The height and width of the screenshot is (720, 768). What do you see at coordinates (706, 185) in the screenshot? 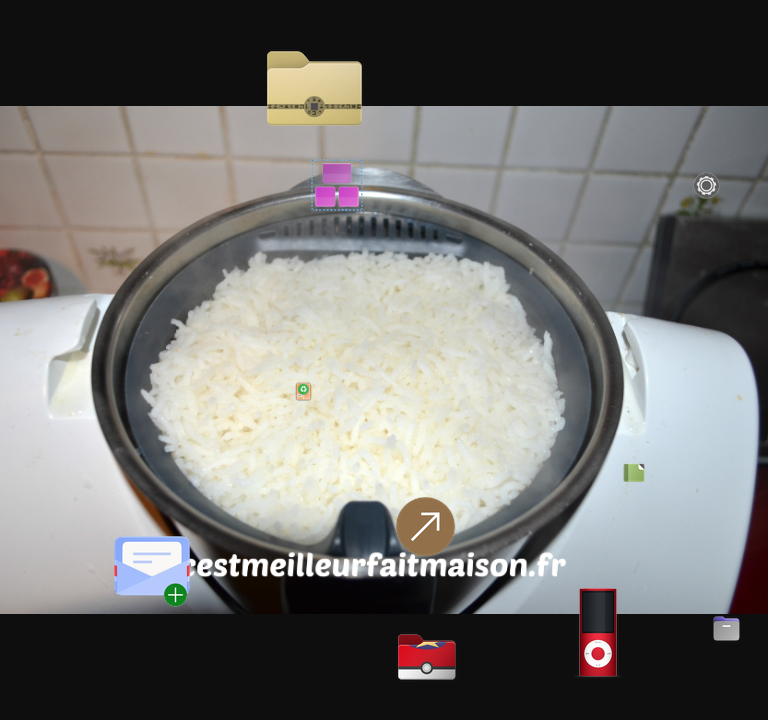
I see `indicates a system file or setting` at bounding box center [706, 185].